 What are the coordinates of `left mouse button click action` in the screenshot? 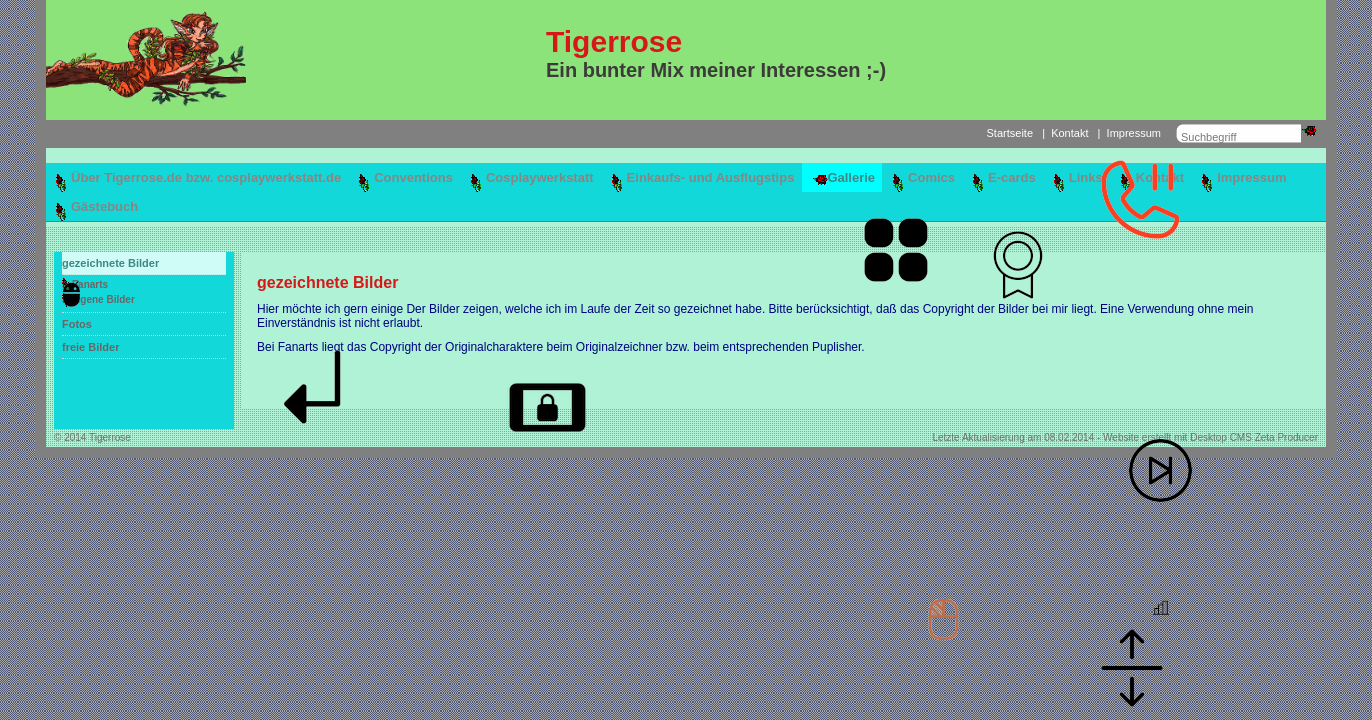 It's located at (943, 619).